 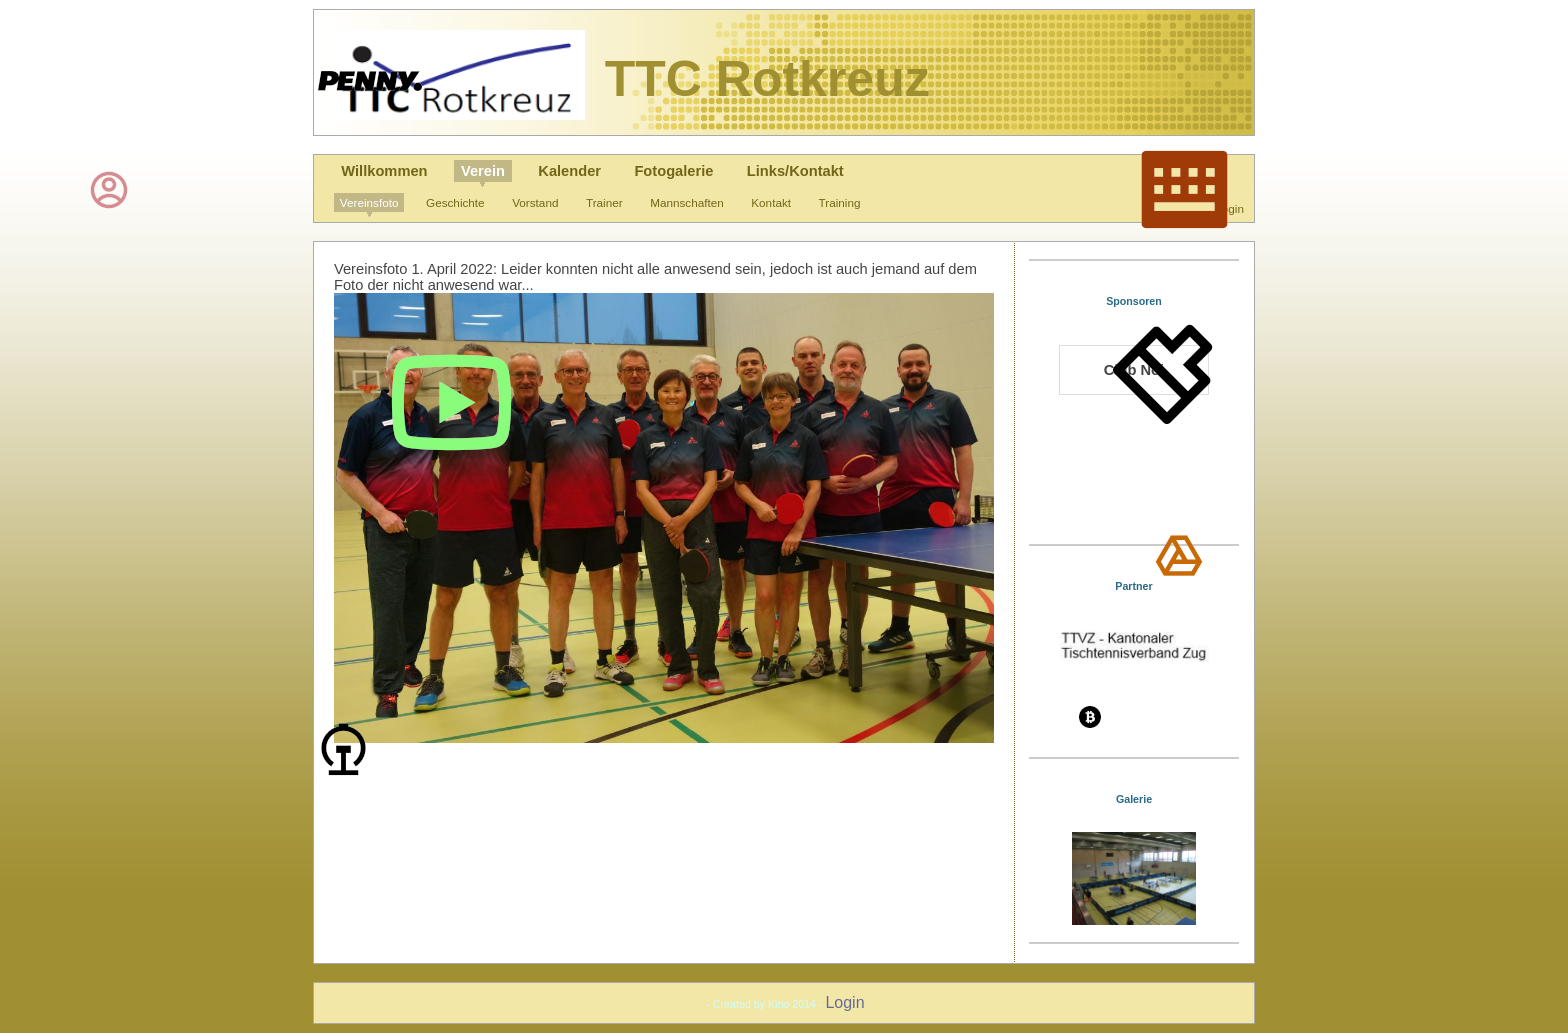 I want to click on open the Penny app or website, so click(x=370, y=81).